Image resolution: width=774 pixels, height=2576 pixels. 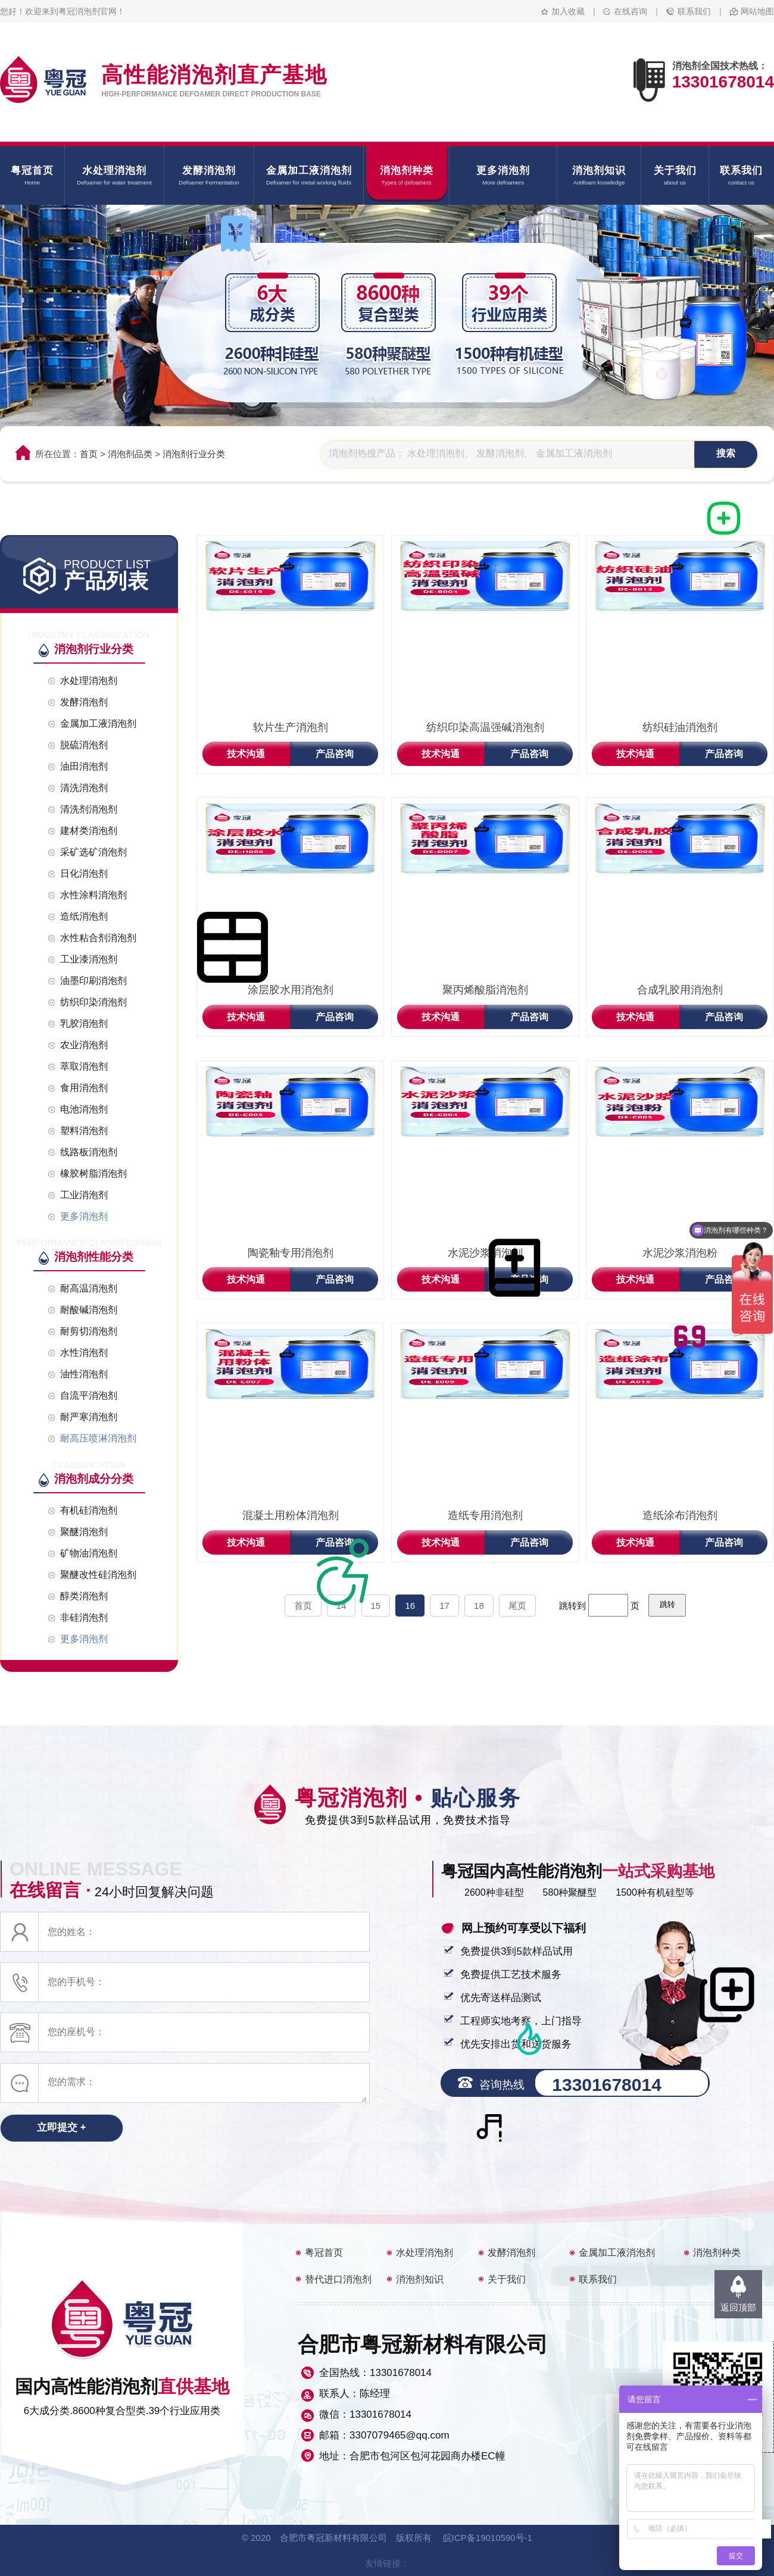 I want to click on indicates wheelchair accessible route or facility, so click(x=344, y=1573).